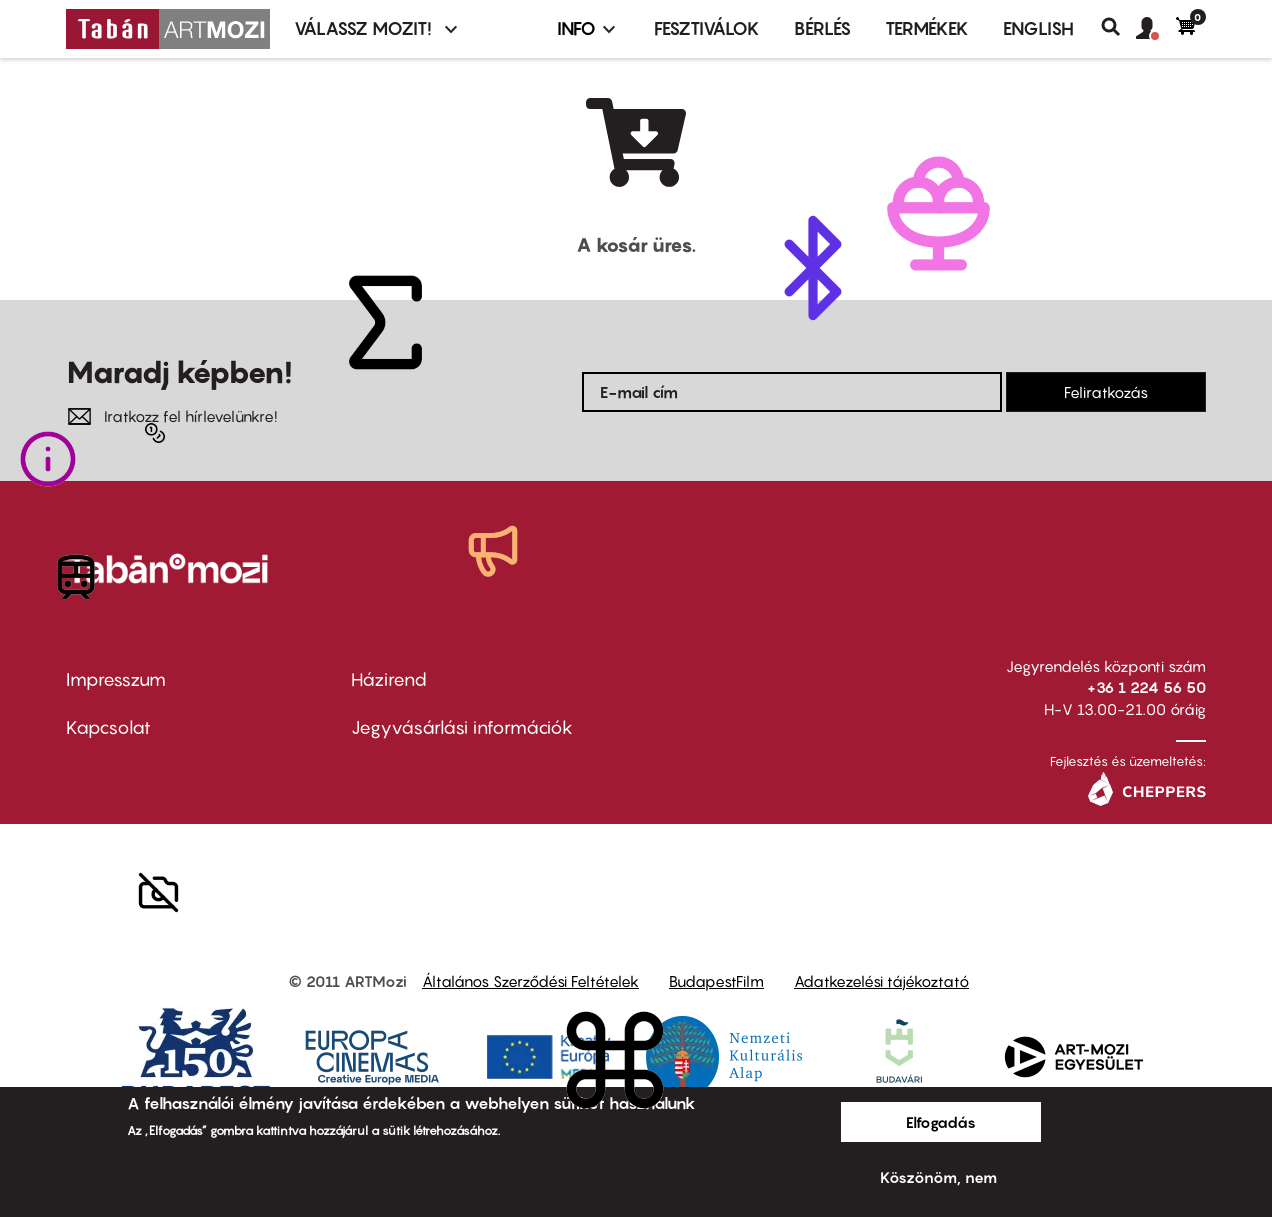  What do you see at coordinates (155, 433) in the screenshot?
I see `view your coin balance or currency` at bounding box center [155, 433].